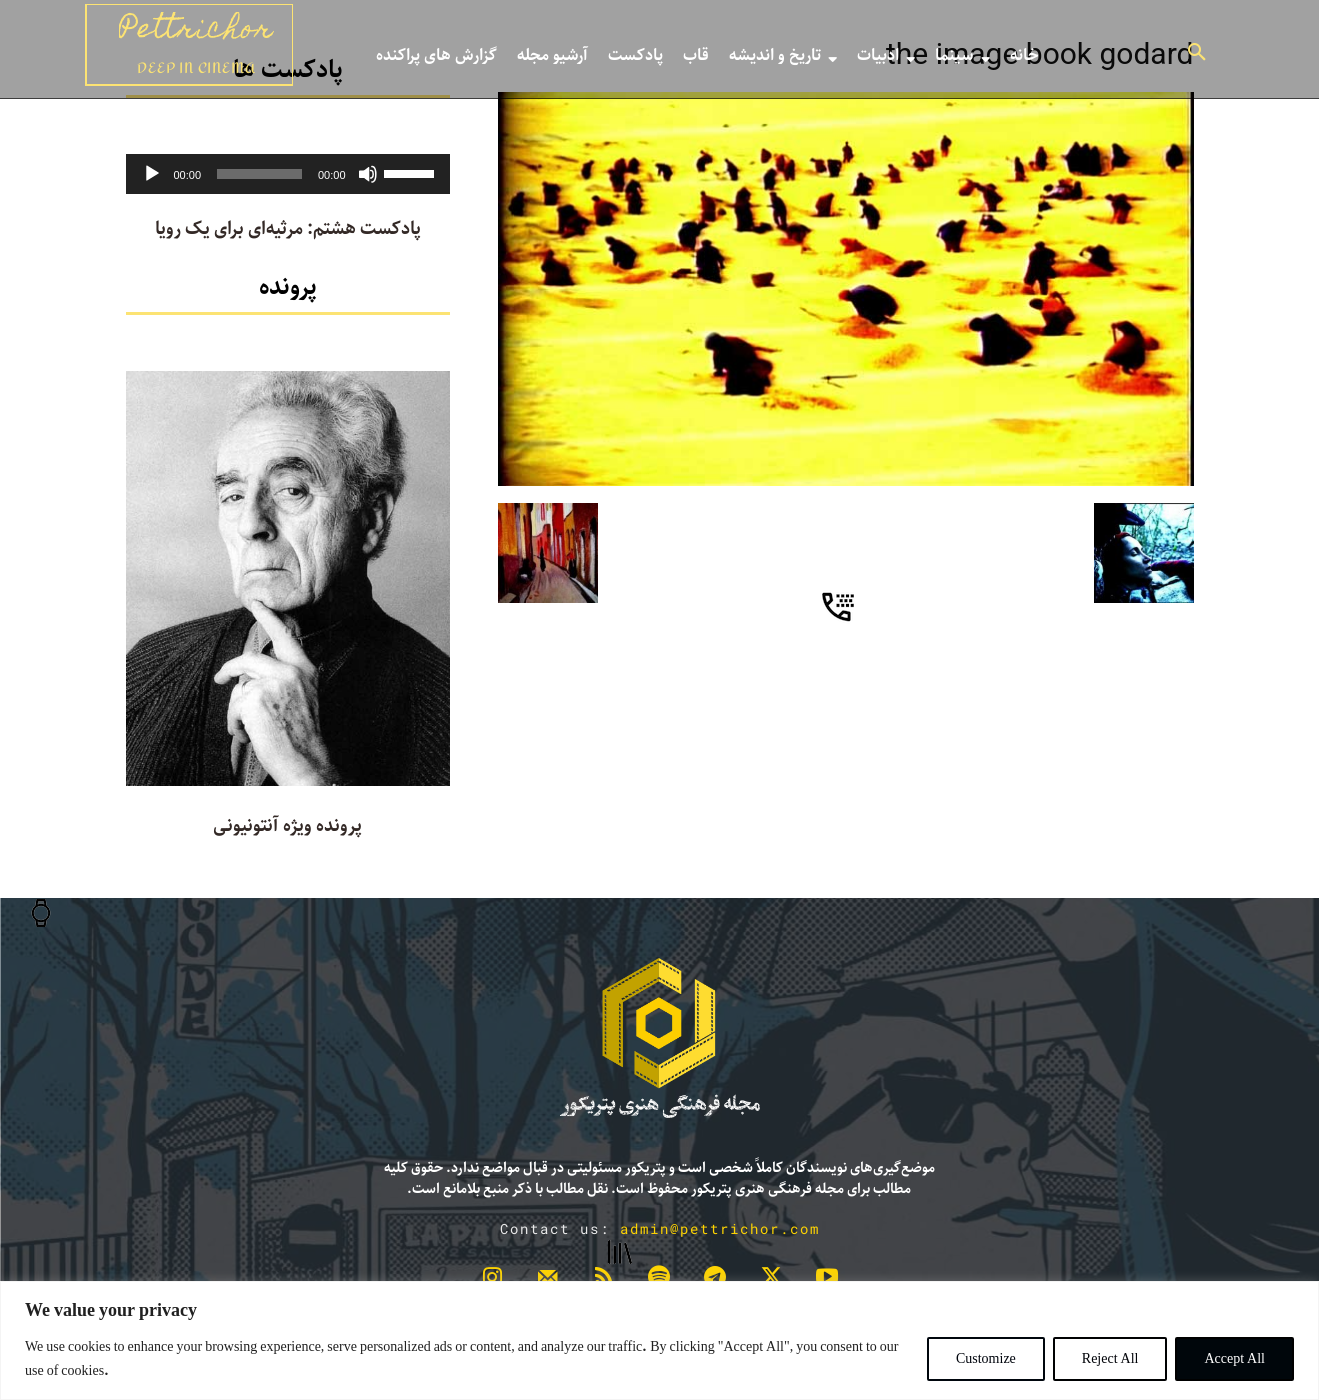  I want to click on access smartwatch settings or companion app, so click(41, 913).